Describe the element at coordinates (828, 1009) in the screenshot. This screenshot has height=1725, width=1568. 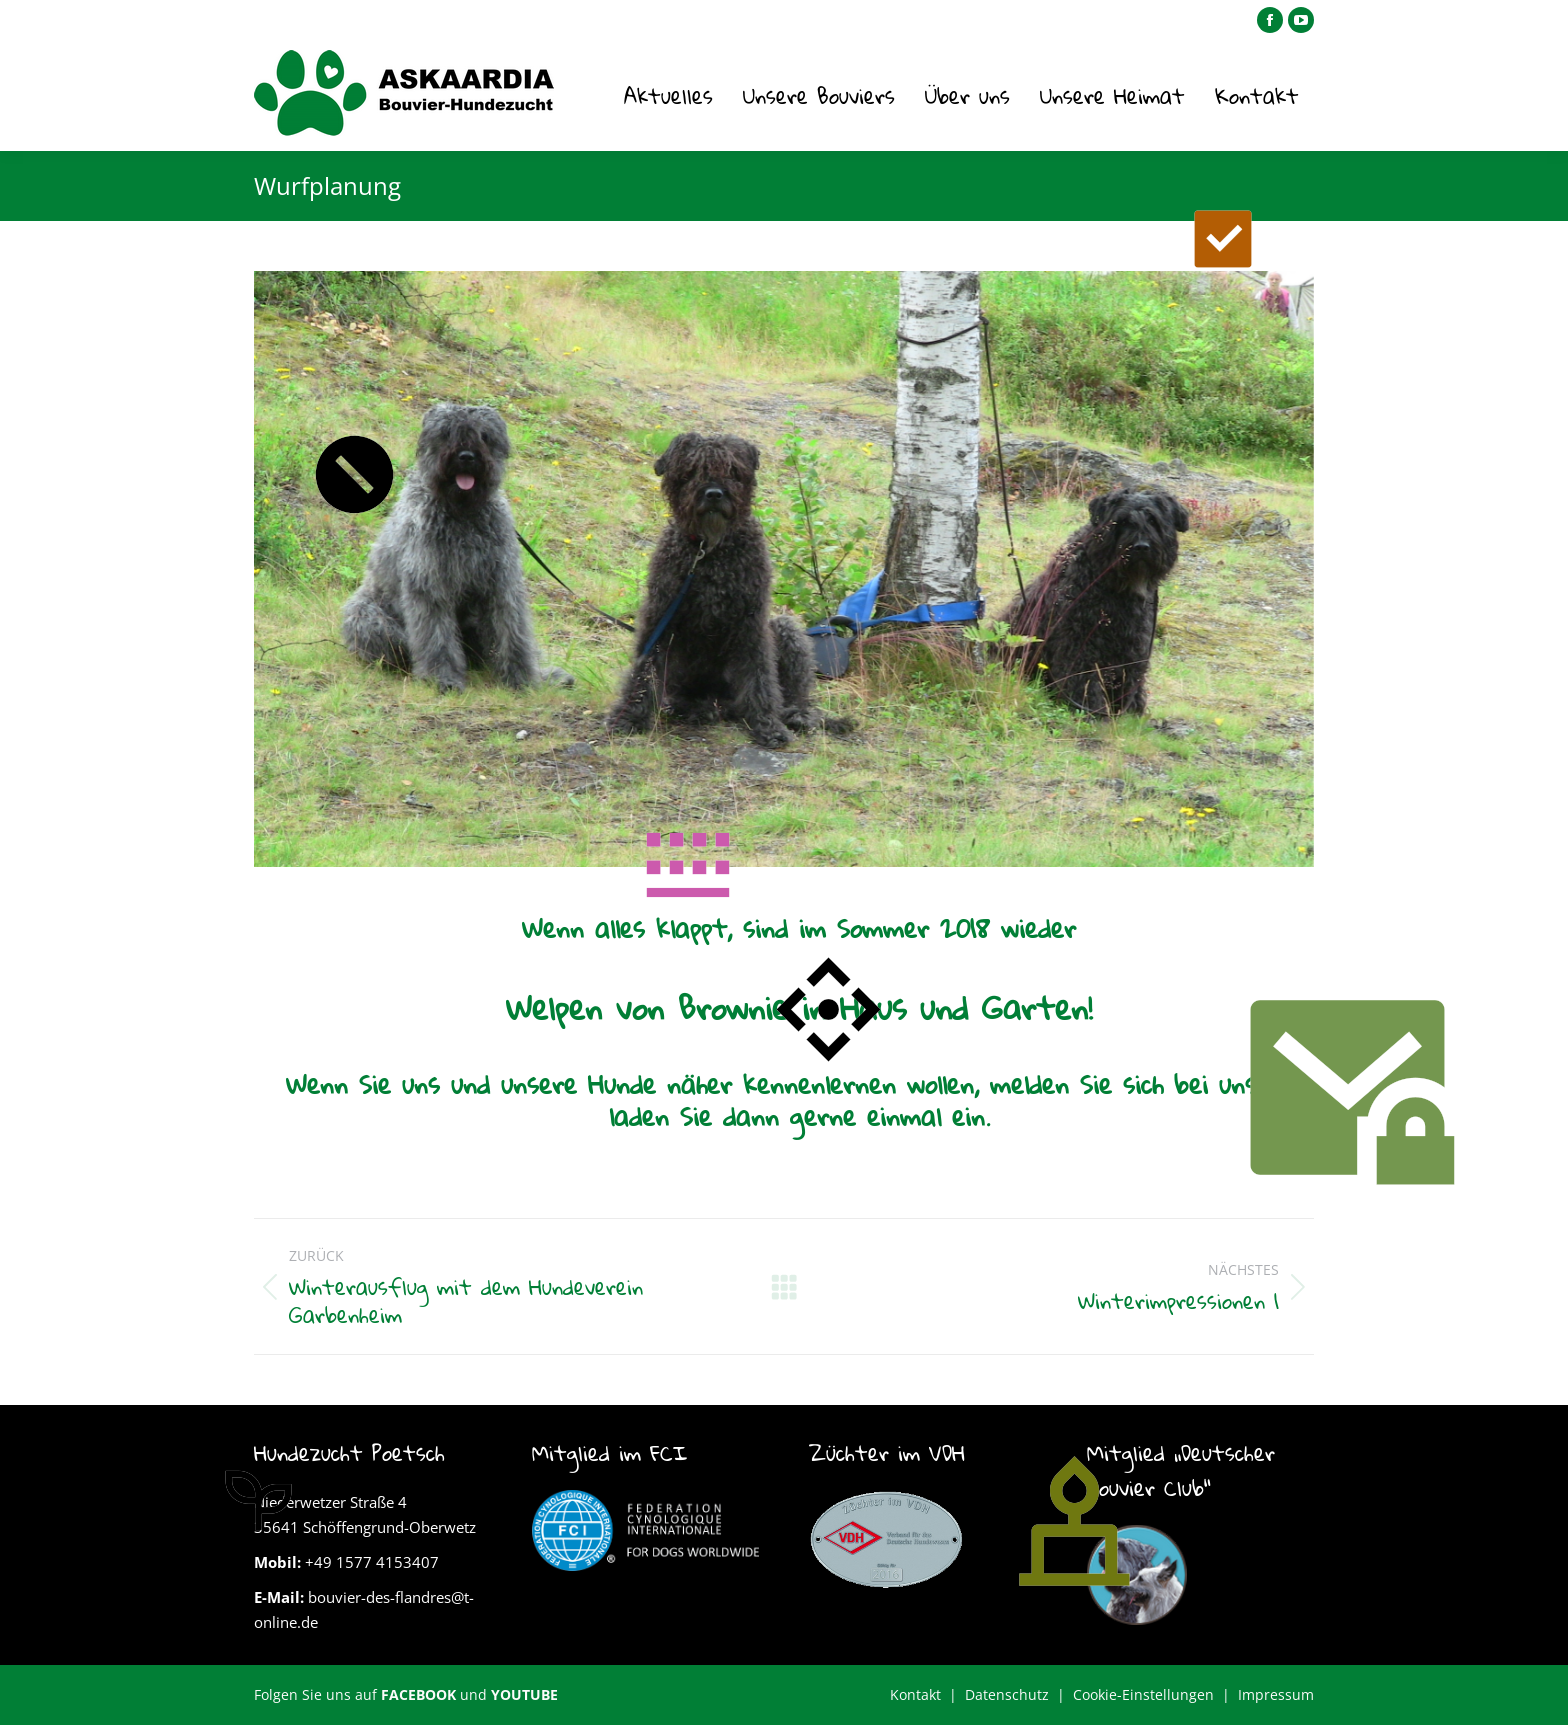
I see `drag to reposition this element` at that location.